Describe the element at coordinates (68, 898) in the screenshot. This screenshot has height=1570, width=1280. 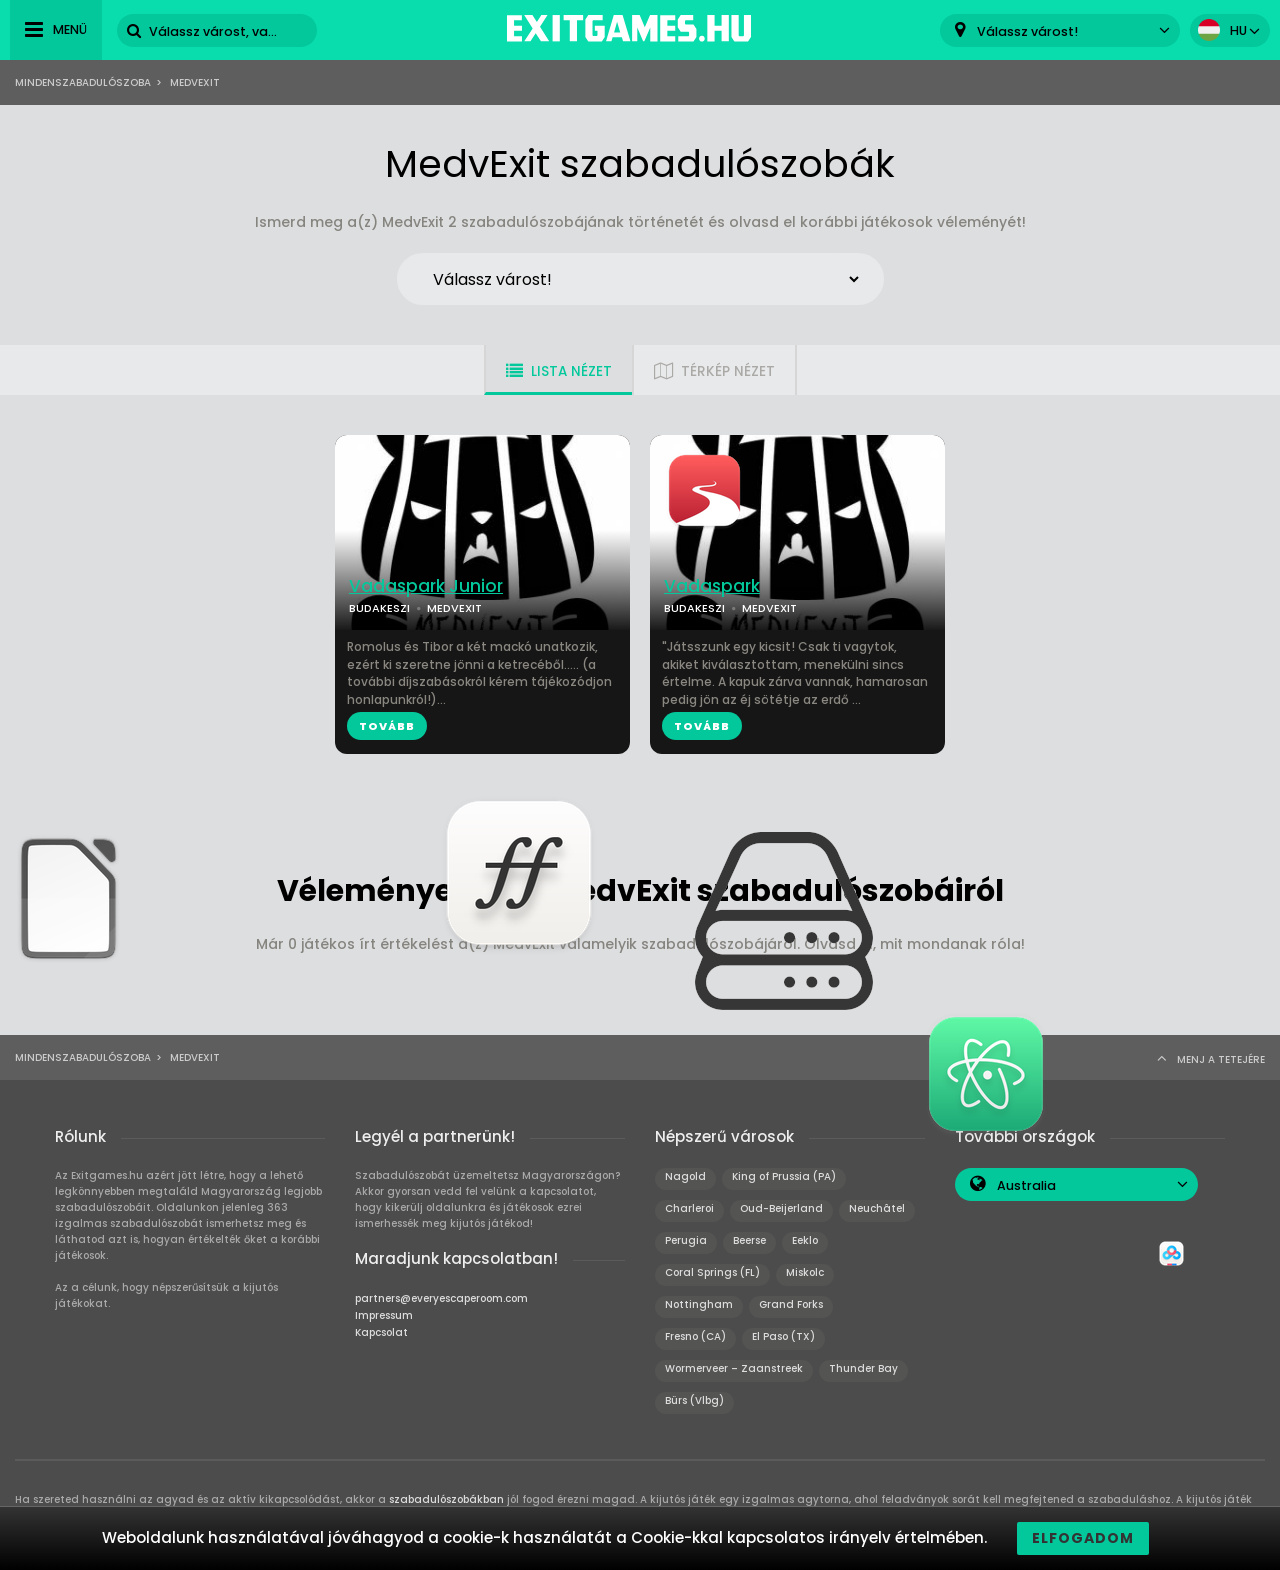
I see `open libreoffice start center` at that location.